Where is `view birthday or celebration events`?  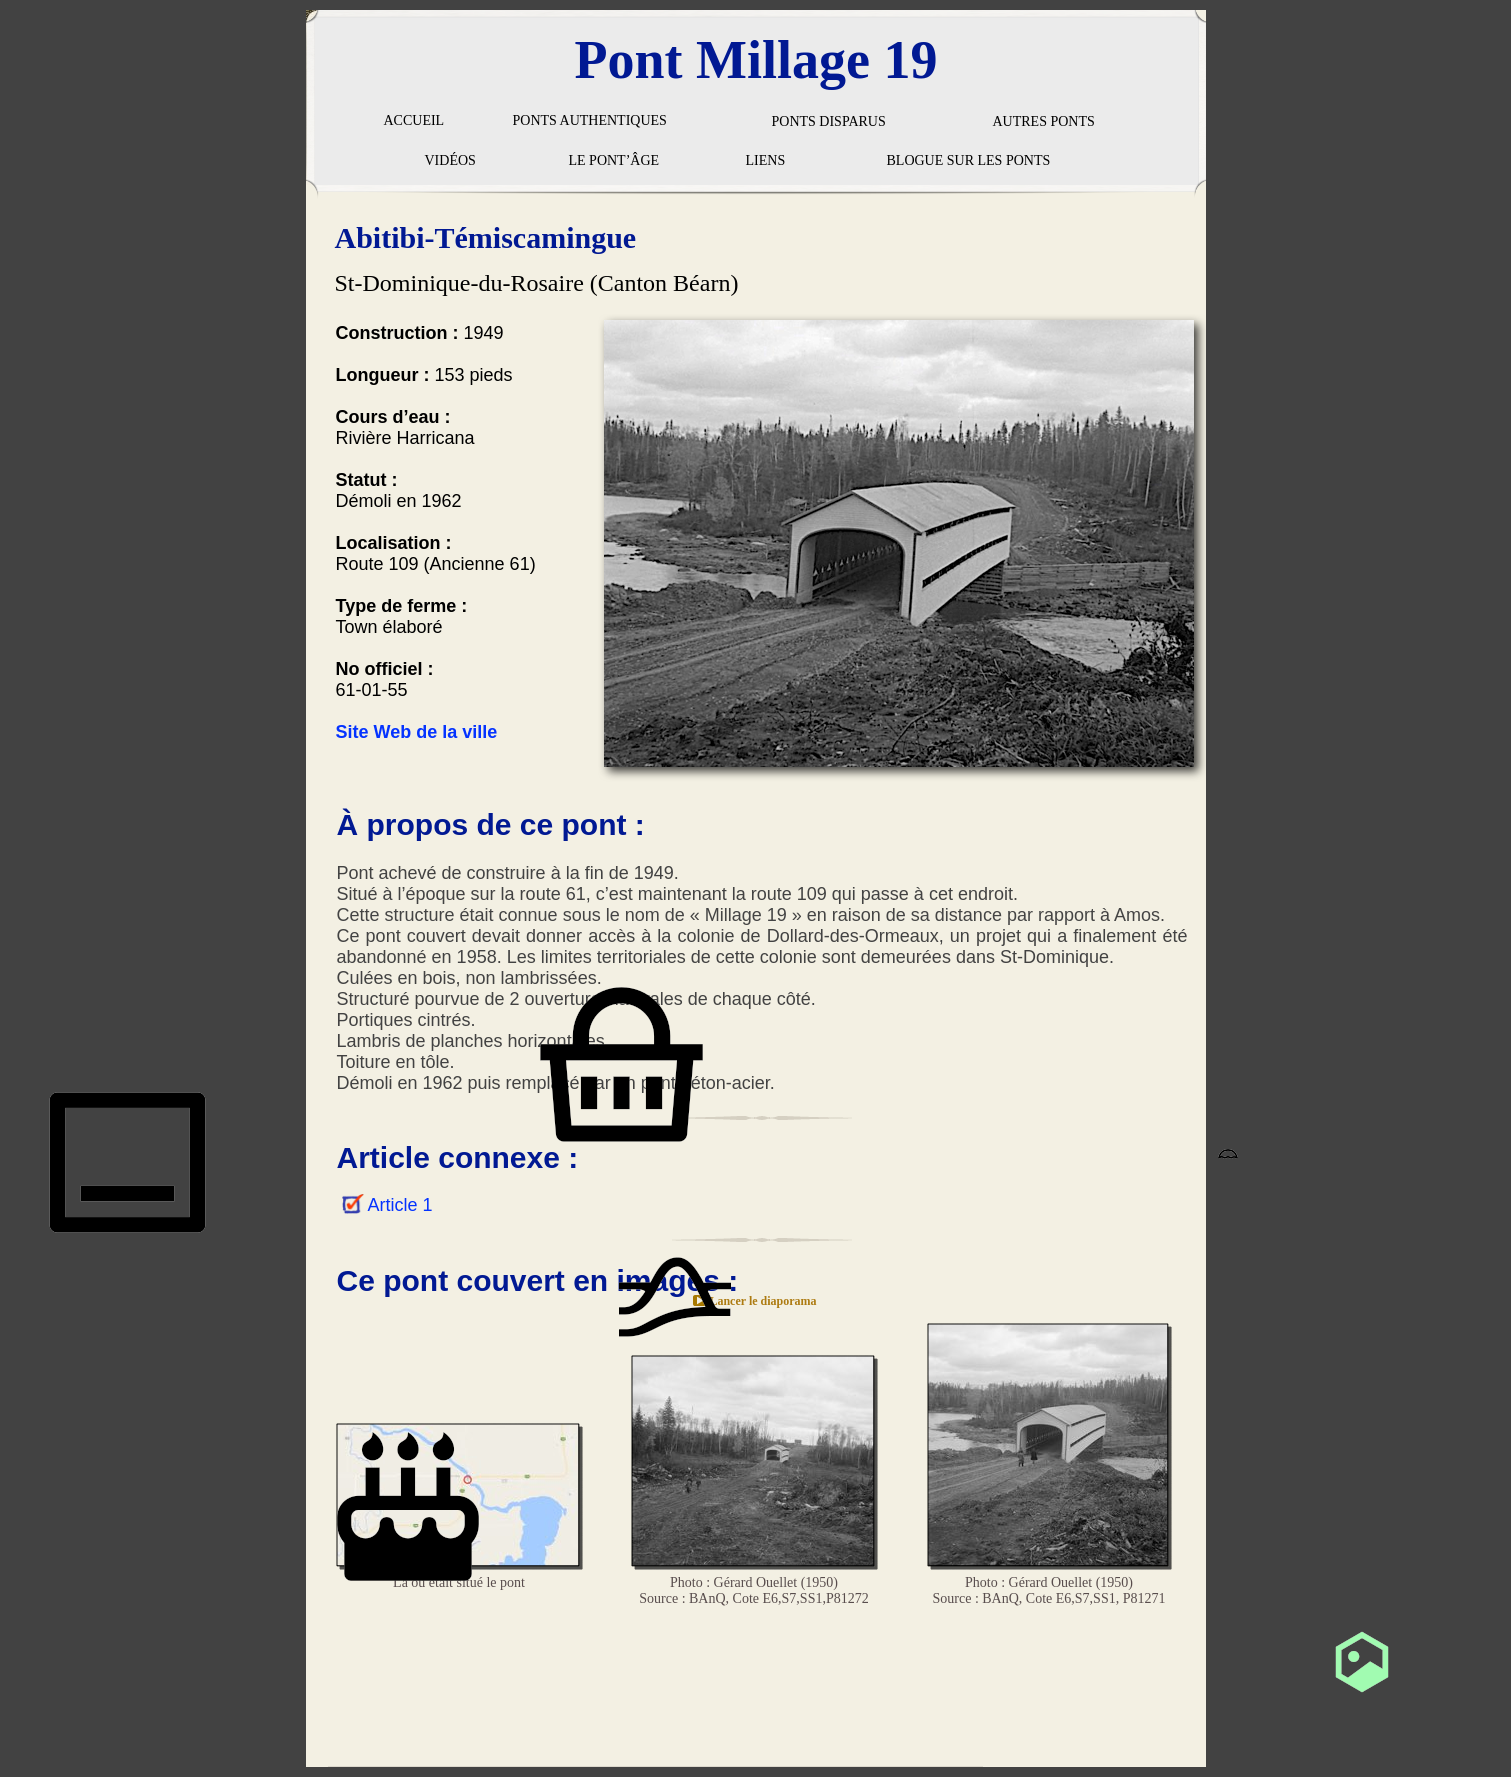 view birthday or celebration events is located at coordinates (408, 1510).